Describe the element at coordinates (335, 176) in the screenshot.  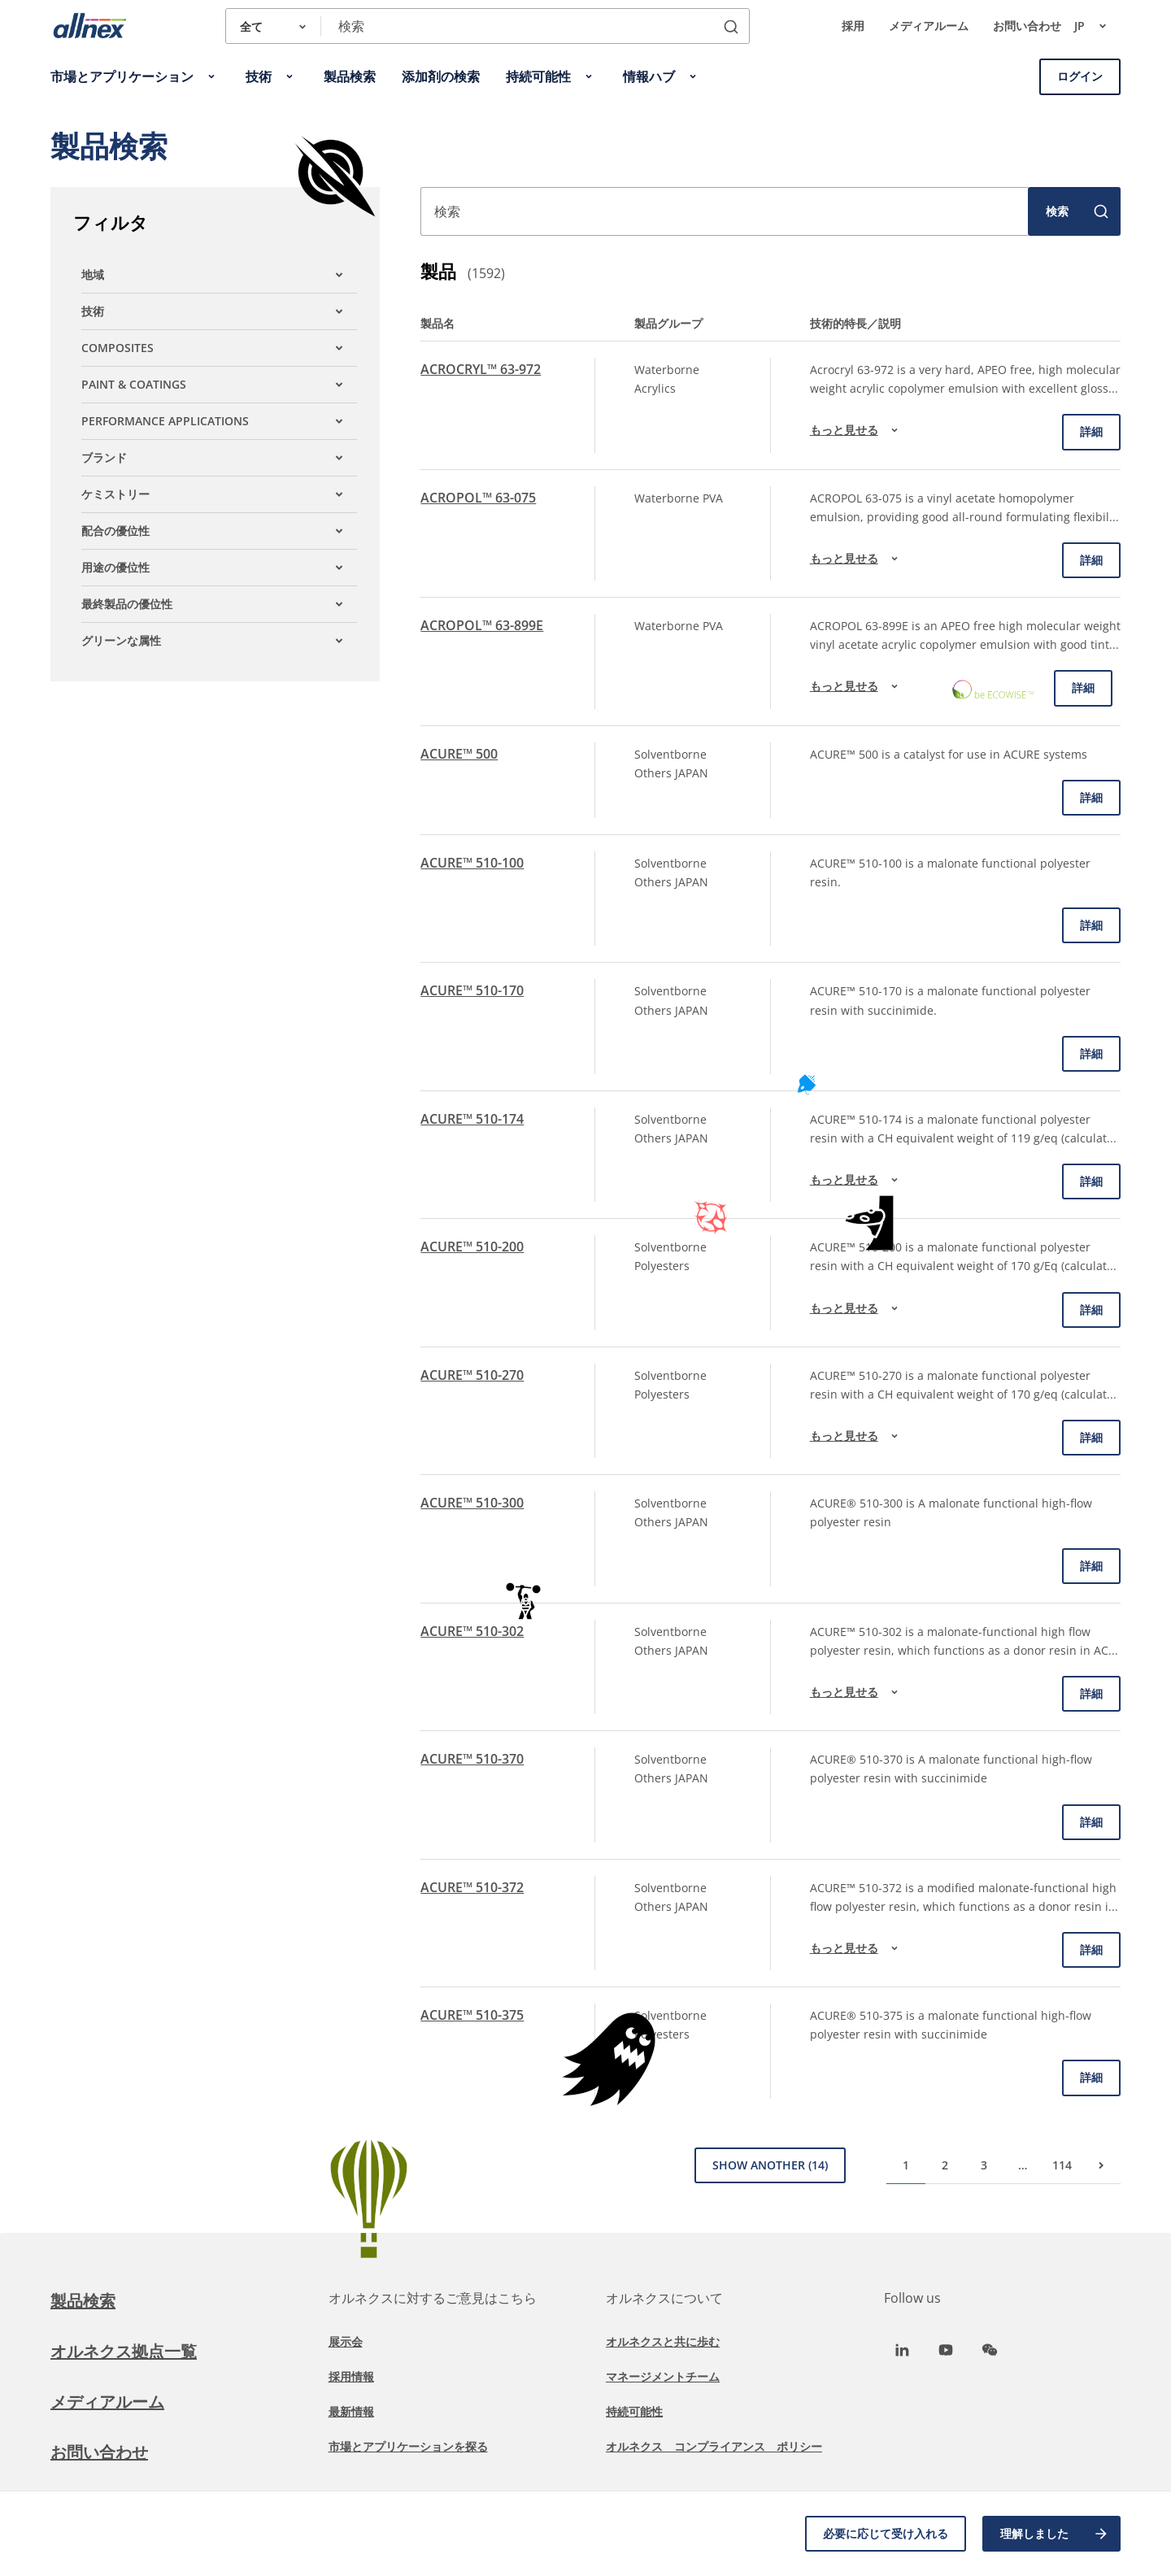
I see `indicates a successful hit or target achieved` at that location.